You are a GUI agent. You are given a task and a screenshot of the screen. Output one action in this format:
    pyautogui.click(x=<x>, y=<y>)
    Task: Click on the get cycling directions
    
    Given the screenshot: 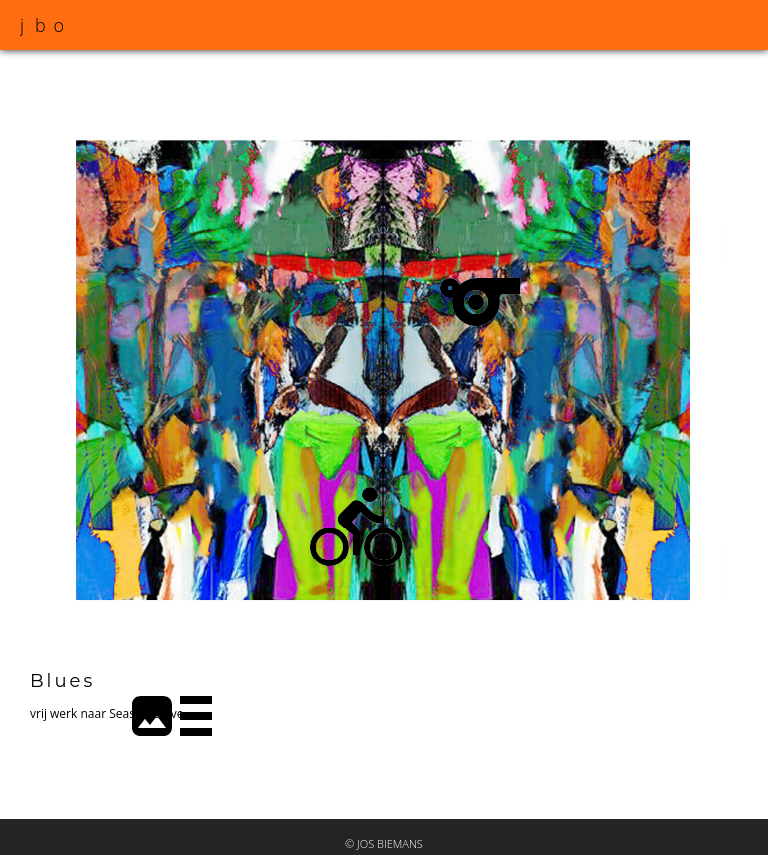 What is the action you would take?
    pyautogui.click(x=356, y=527)
    